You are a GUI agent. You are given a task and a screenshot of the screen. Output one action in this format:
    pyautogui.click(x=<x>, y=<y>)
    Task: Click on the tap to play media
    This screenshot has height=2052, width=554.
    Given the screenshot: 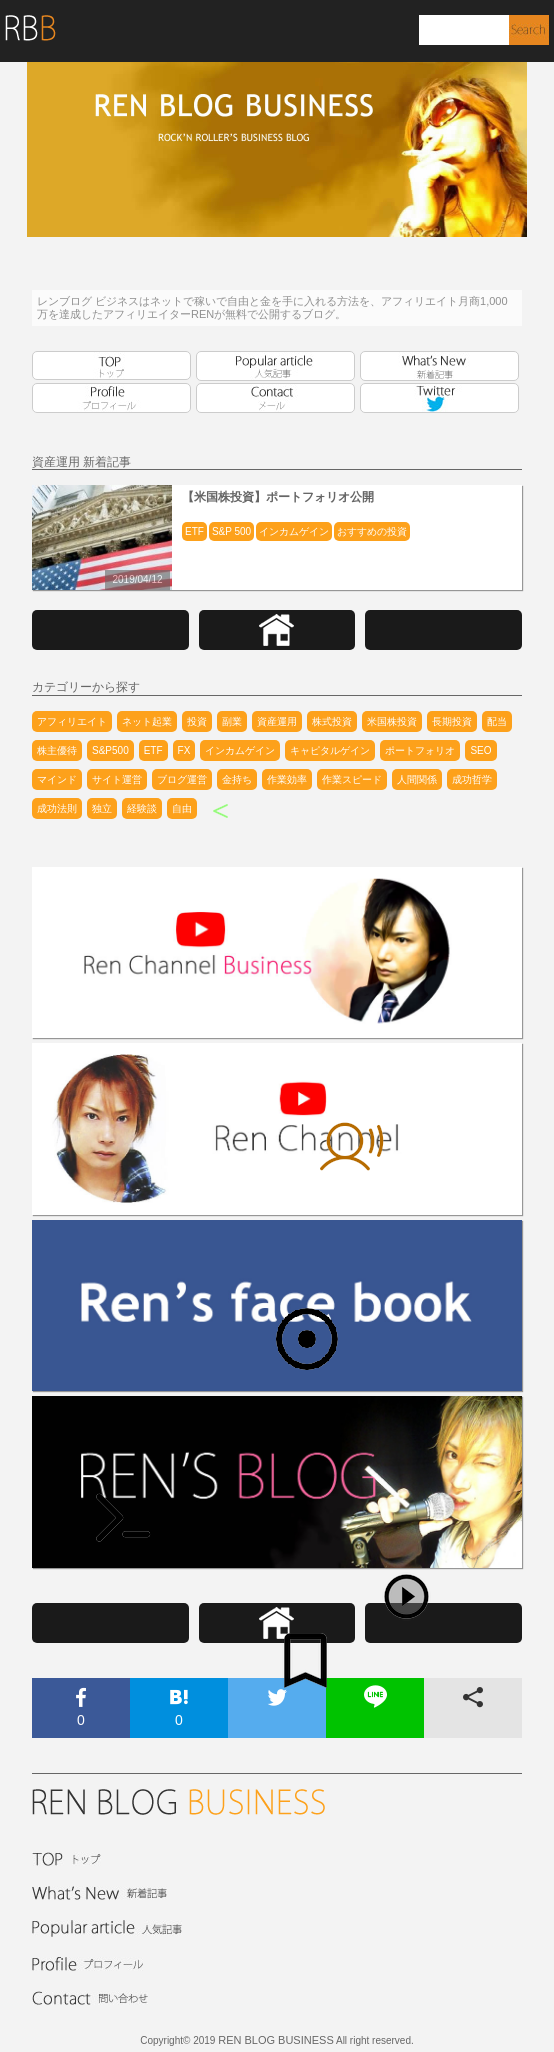 What is the action you would take?
    pyautogui.click(x=406, y=1596)
    